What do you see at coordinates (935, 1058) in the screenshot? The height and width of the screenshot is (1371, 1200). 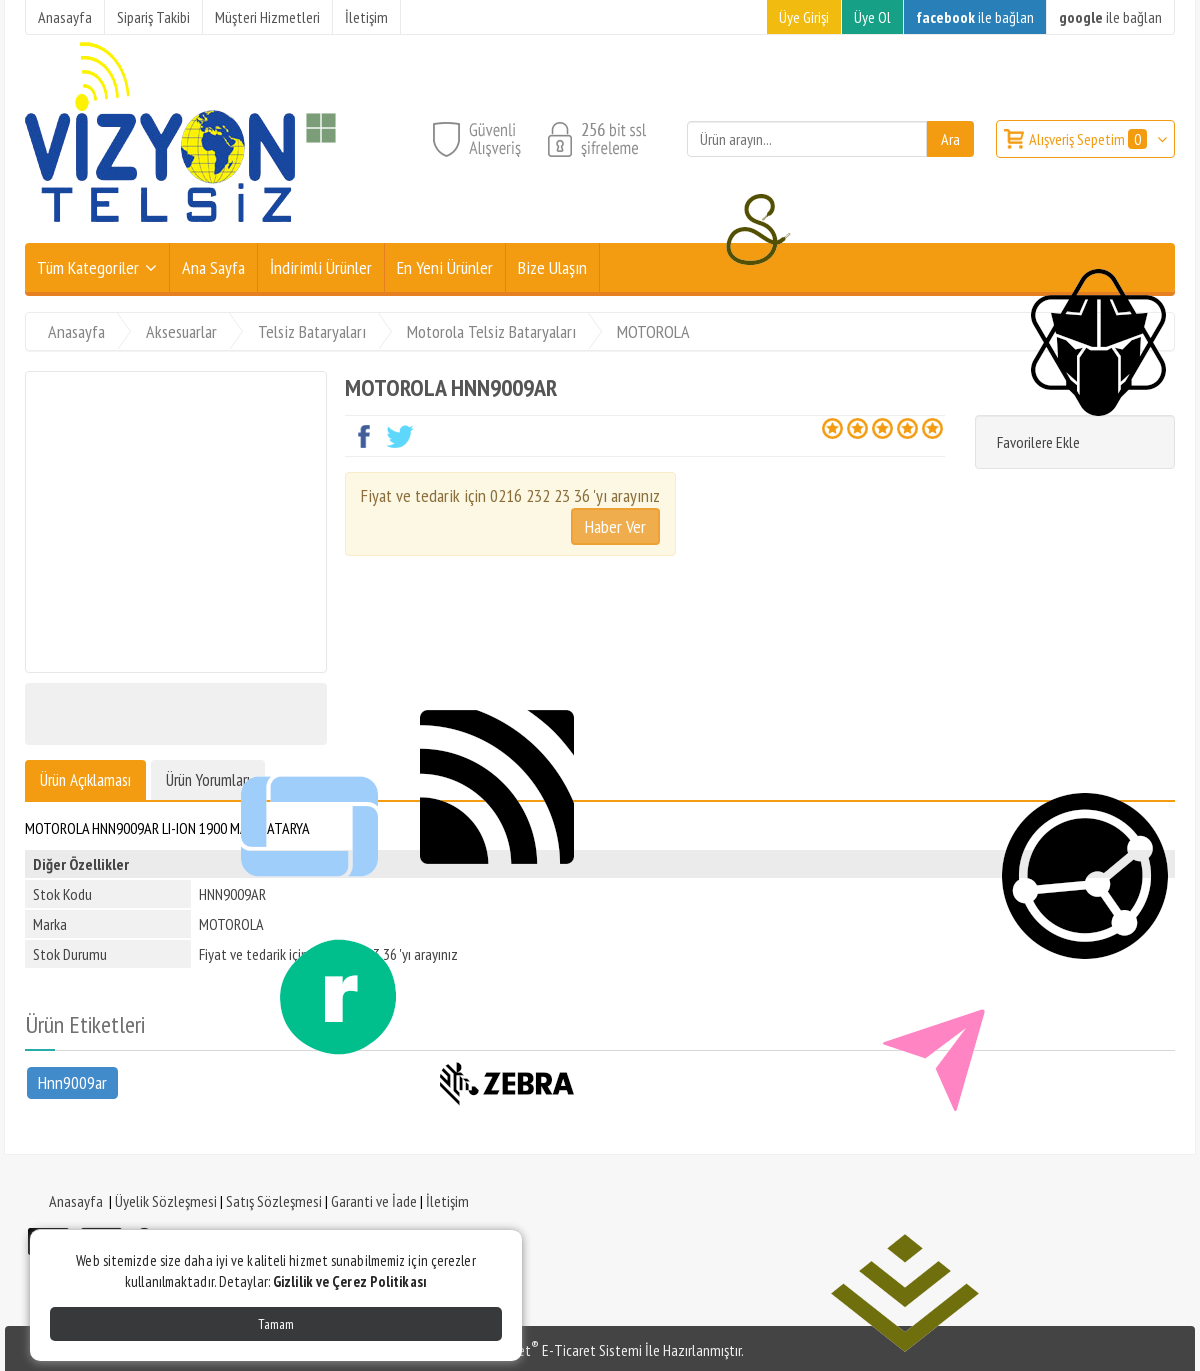 I see `send plane logo` at bounding box center [935, 1058].